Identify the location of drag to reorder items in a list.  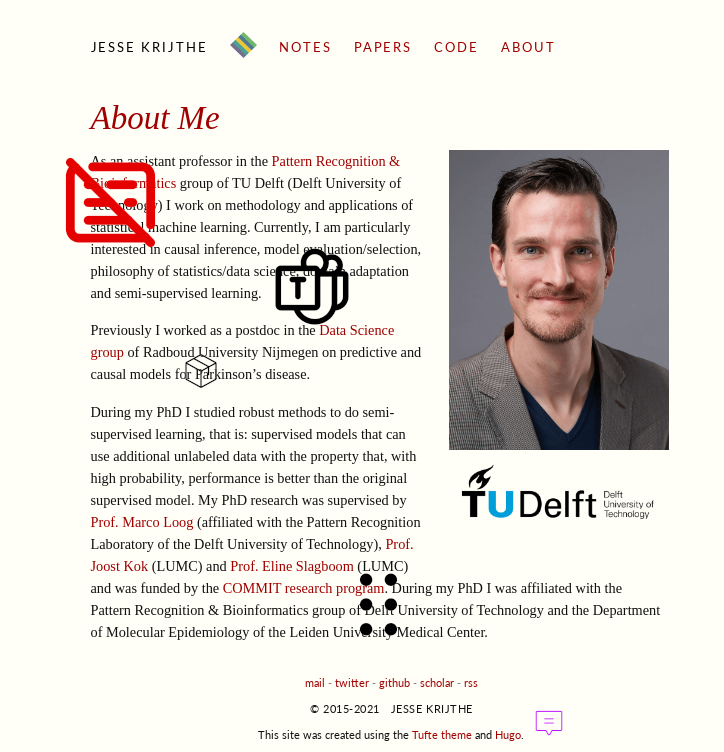
(378, 604).